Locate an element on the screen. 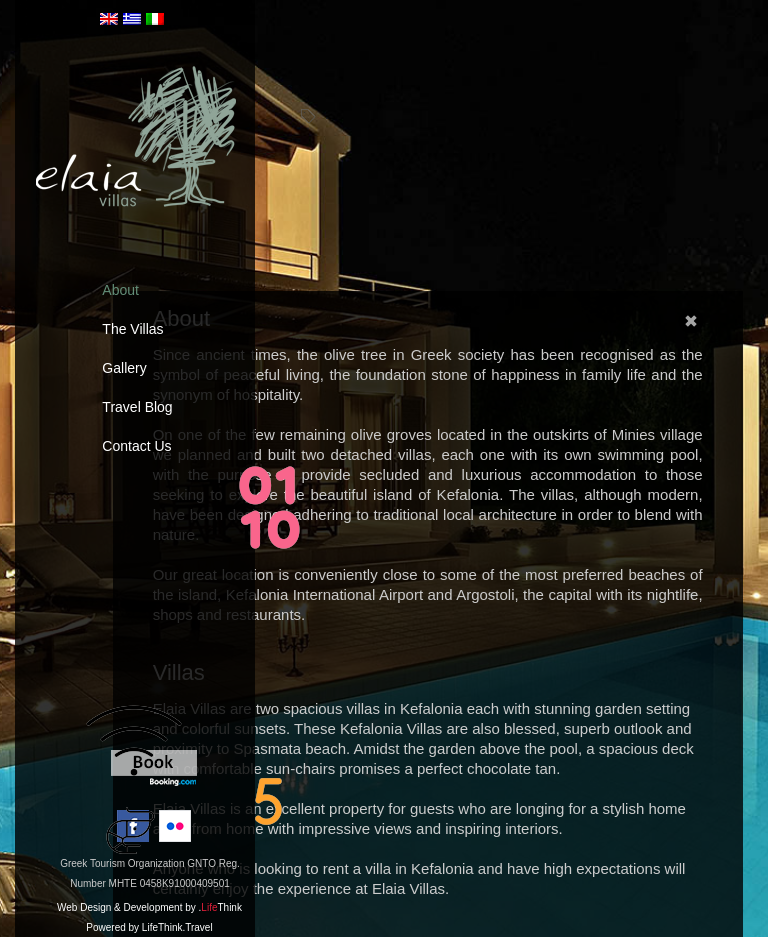  indicates the number five in a list or sequence is located at coordinates (268, 801).